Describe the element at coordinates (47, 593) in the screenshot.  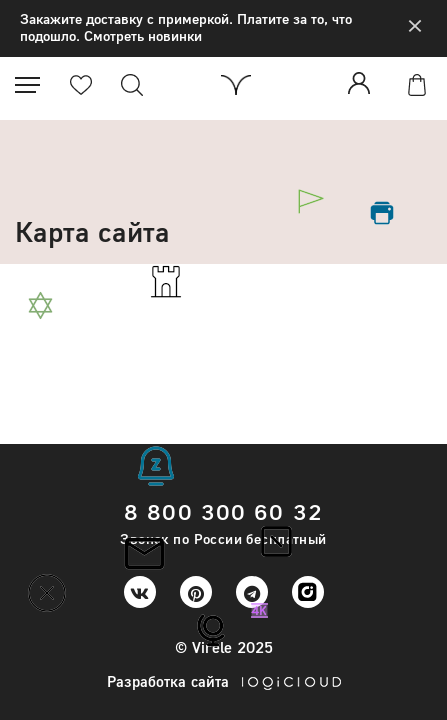
I see `close or dismiss a dialog` at that location.